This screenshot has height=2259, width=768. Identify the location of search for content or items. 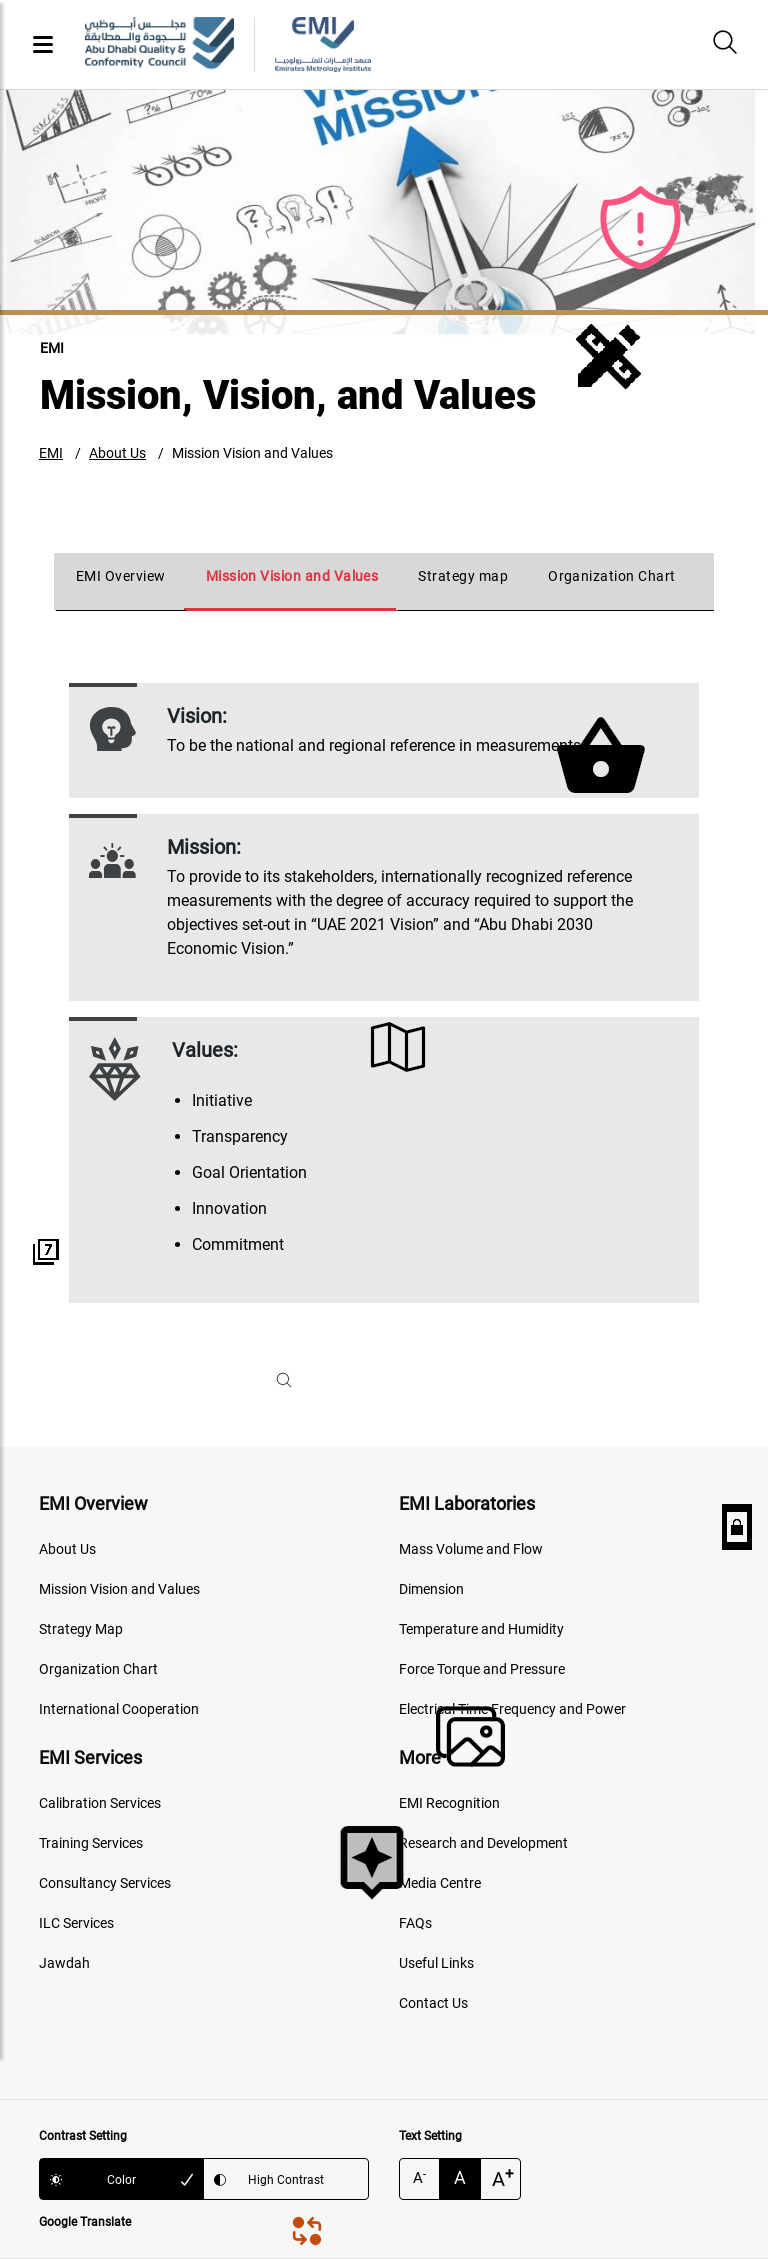
(284, 1380).